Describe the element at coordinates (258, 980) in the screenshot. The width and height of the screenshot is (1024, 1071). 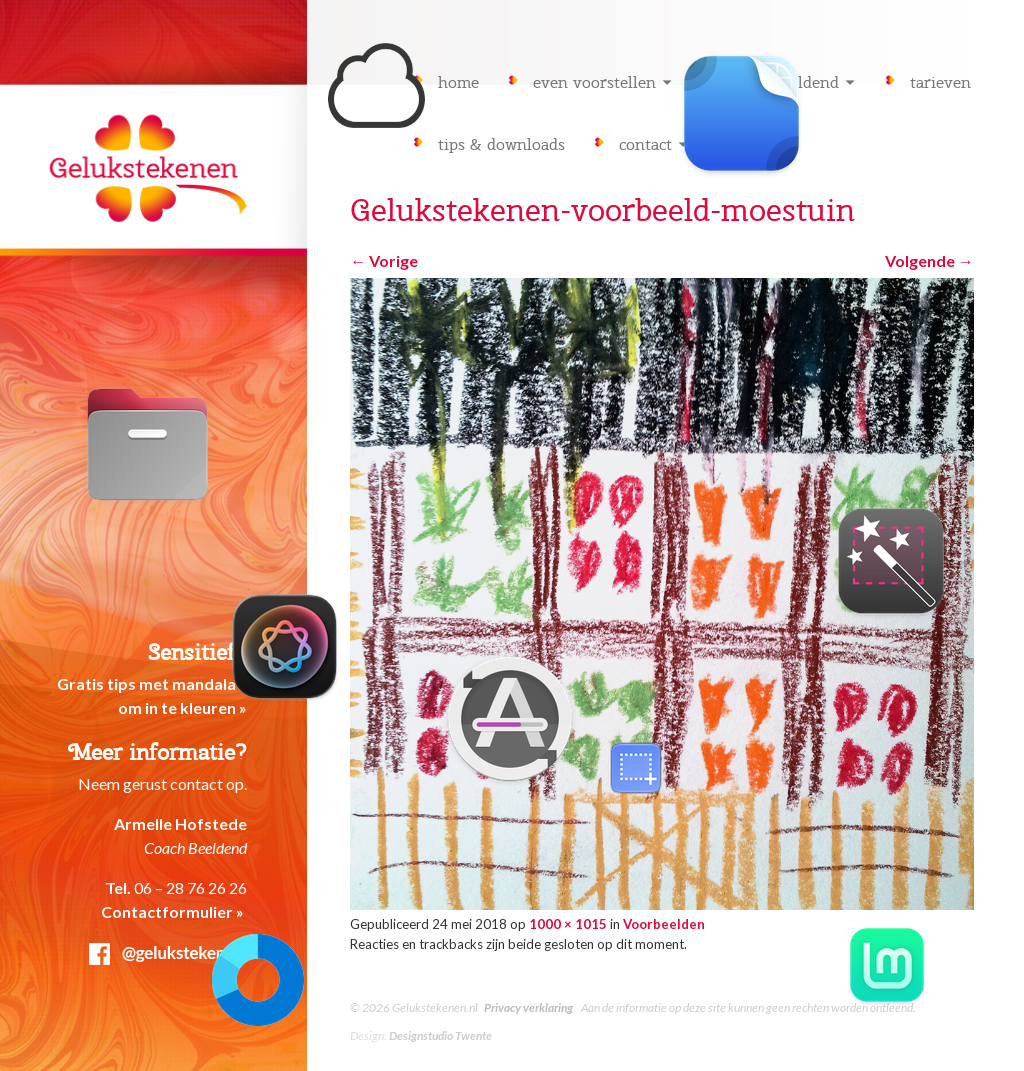
I see `open productivity app` at that location.